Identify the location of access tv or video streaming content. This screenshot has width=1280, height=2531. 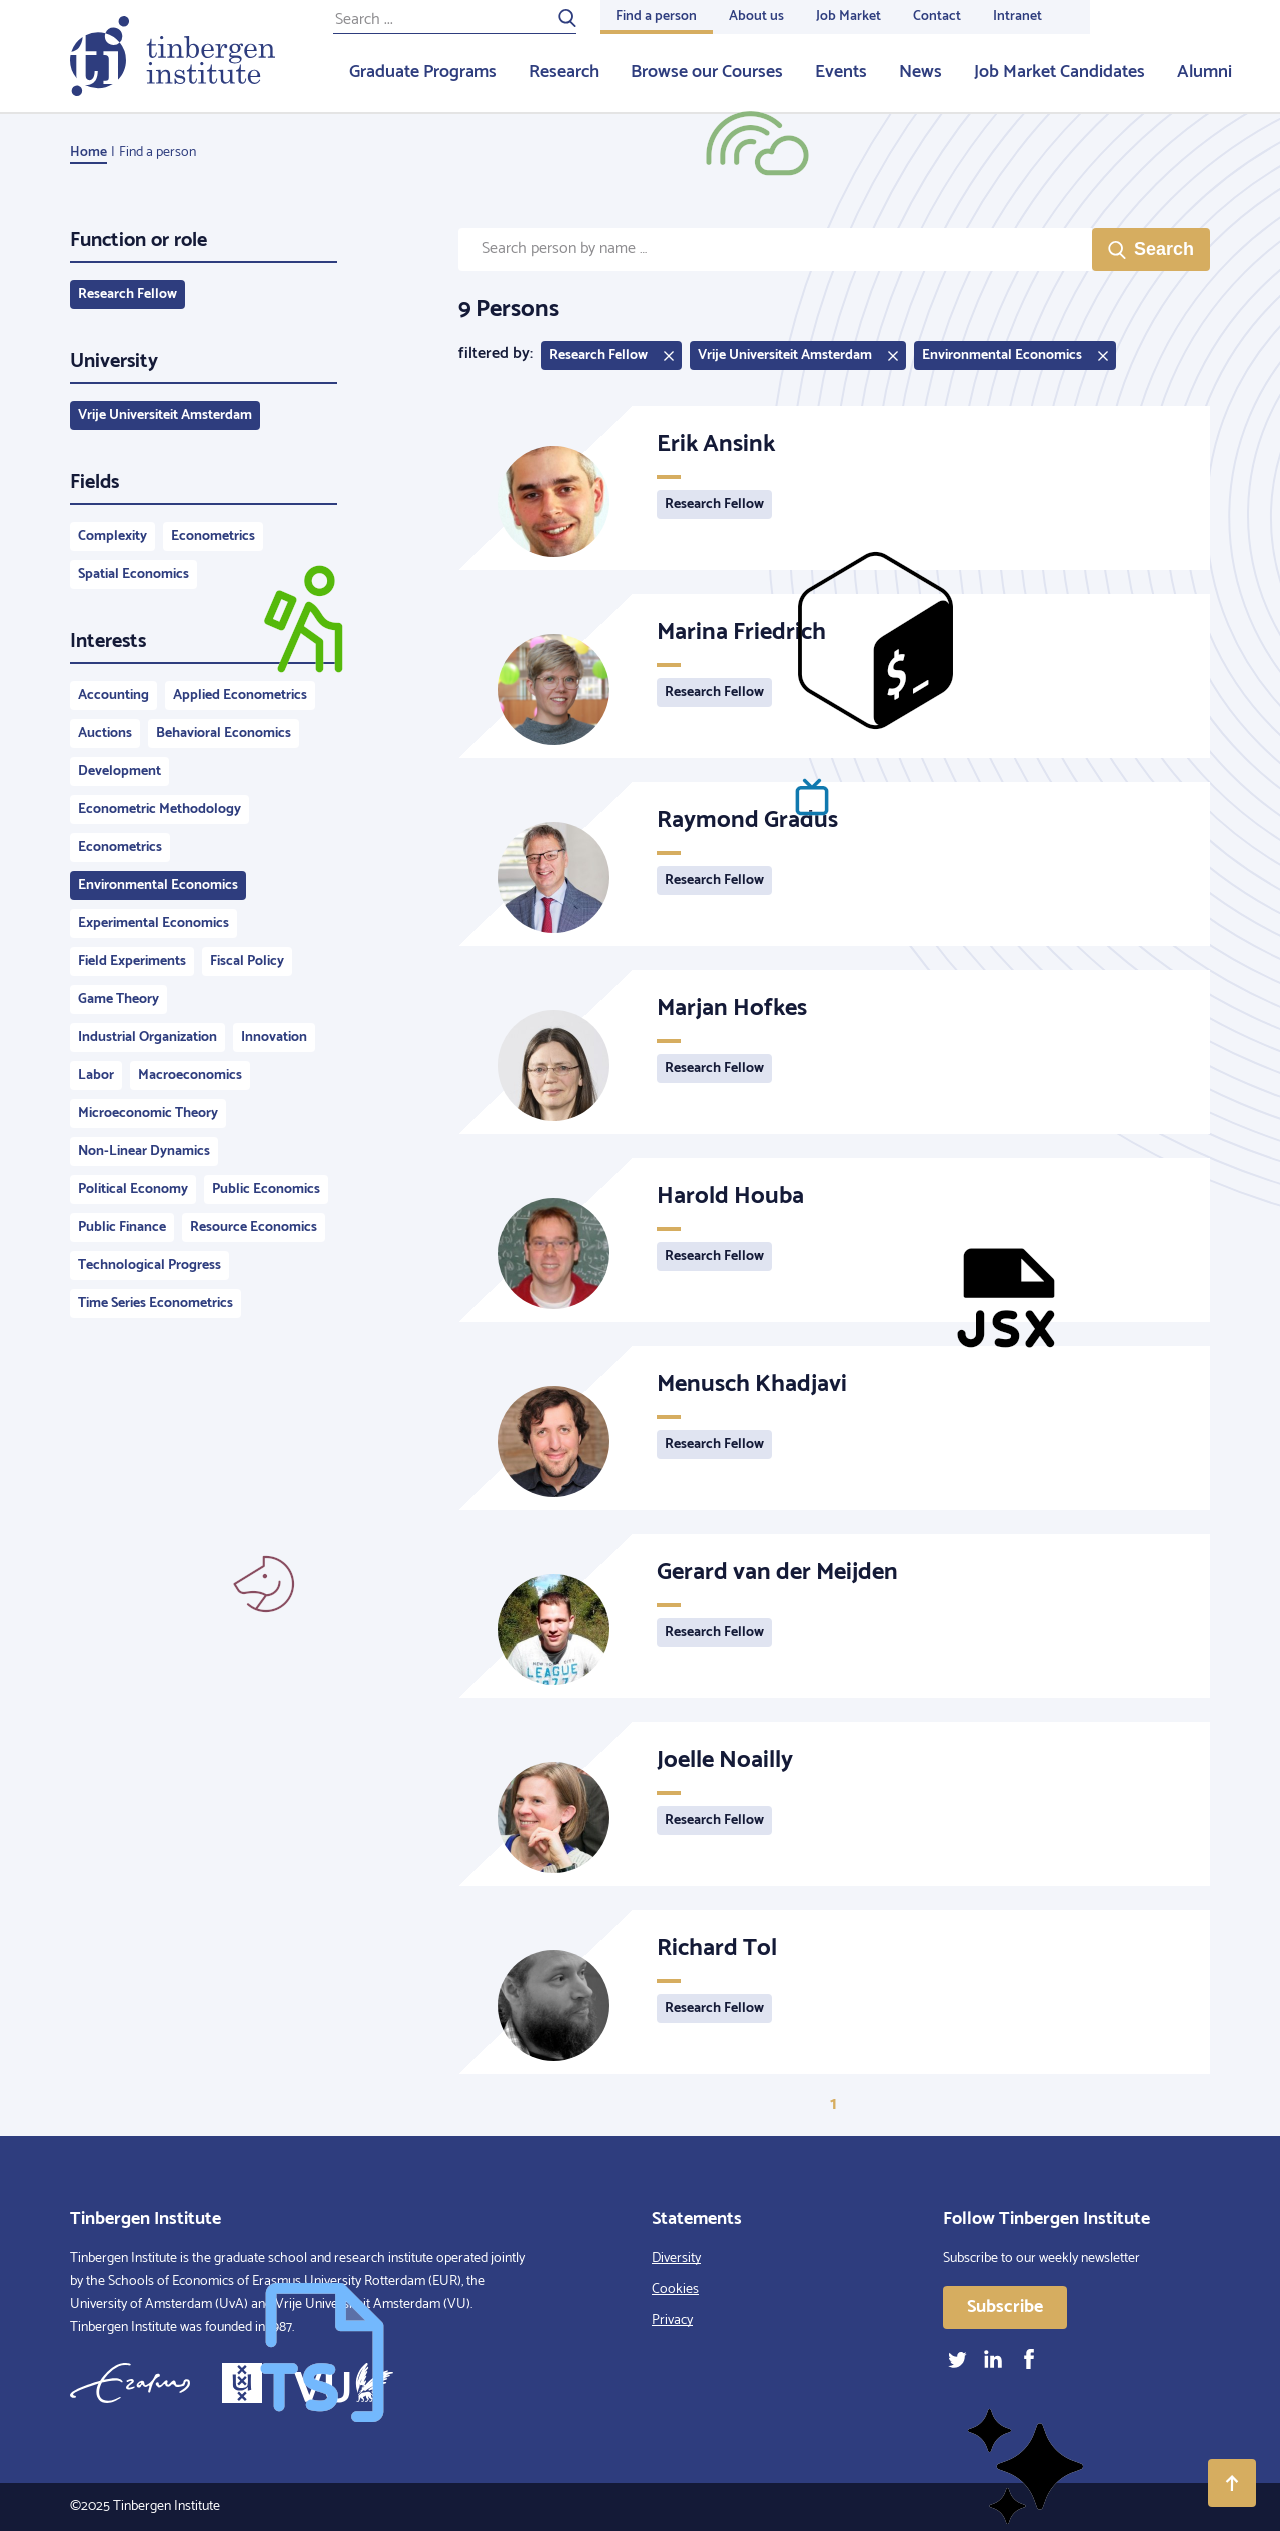
(812, 797).